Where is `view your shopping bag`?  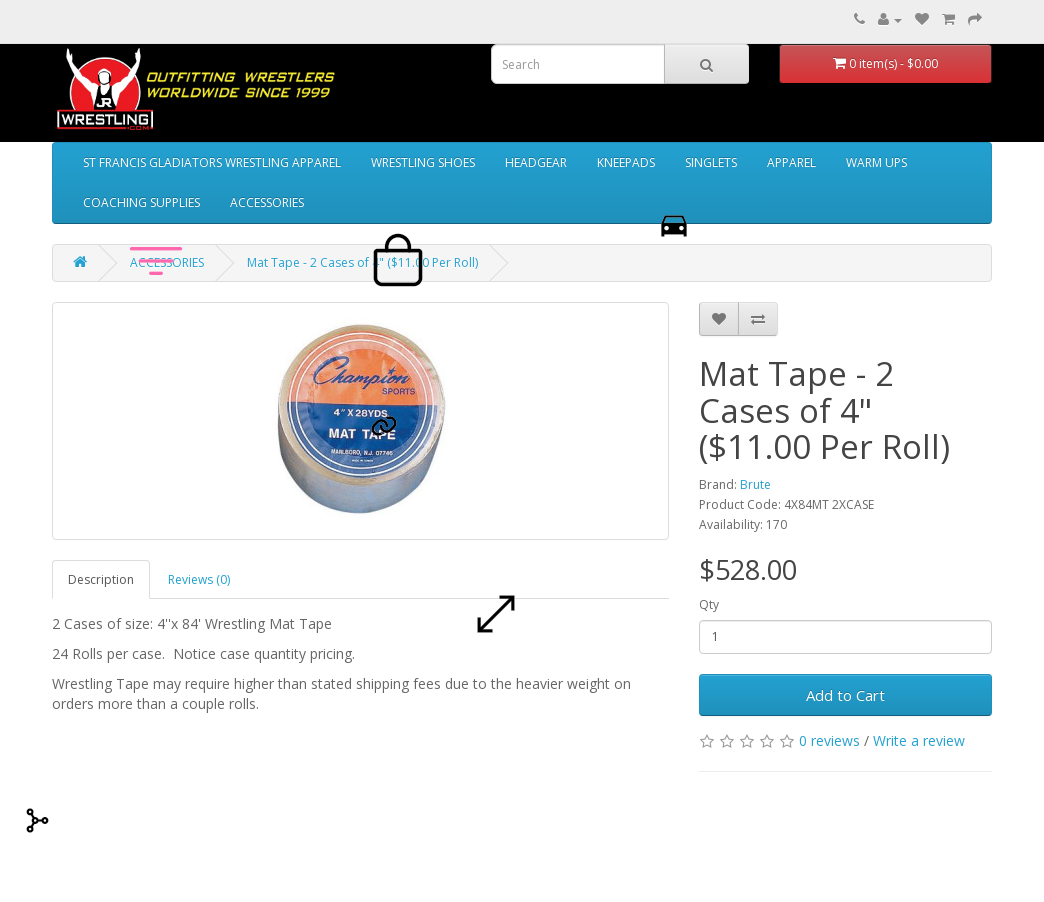
view your shopping bag is located at coordinates (398, 260).